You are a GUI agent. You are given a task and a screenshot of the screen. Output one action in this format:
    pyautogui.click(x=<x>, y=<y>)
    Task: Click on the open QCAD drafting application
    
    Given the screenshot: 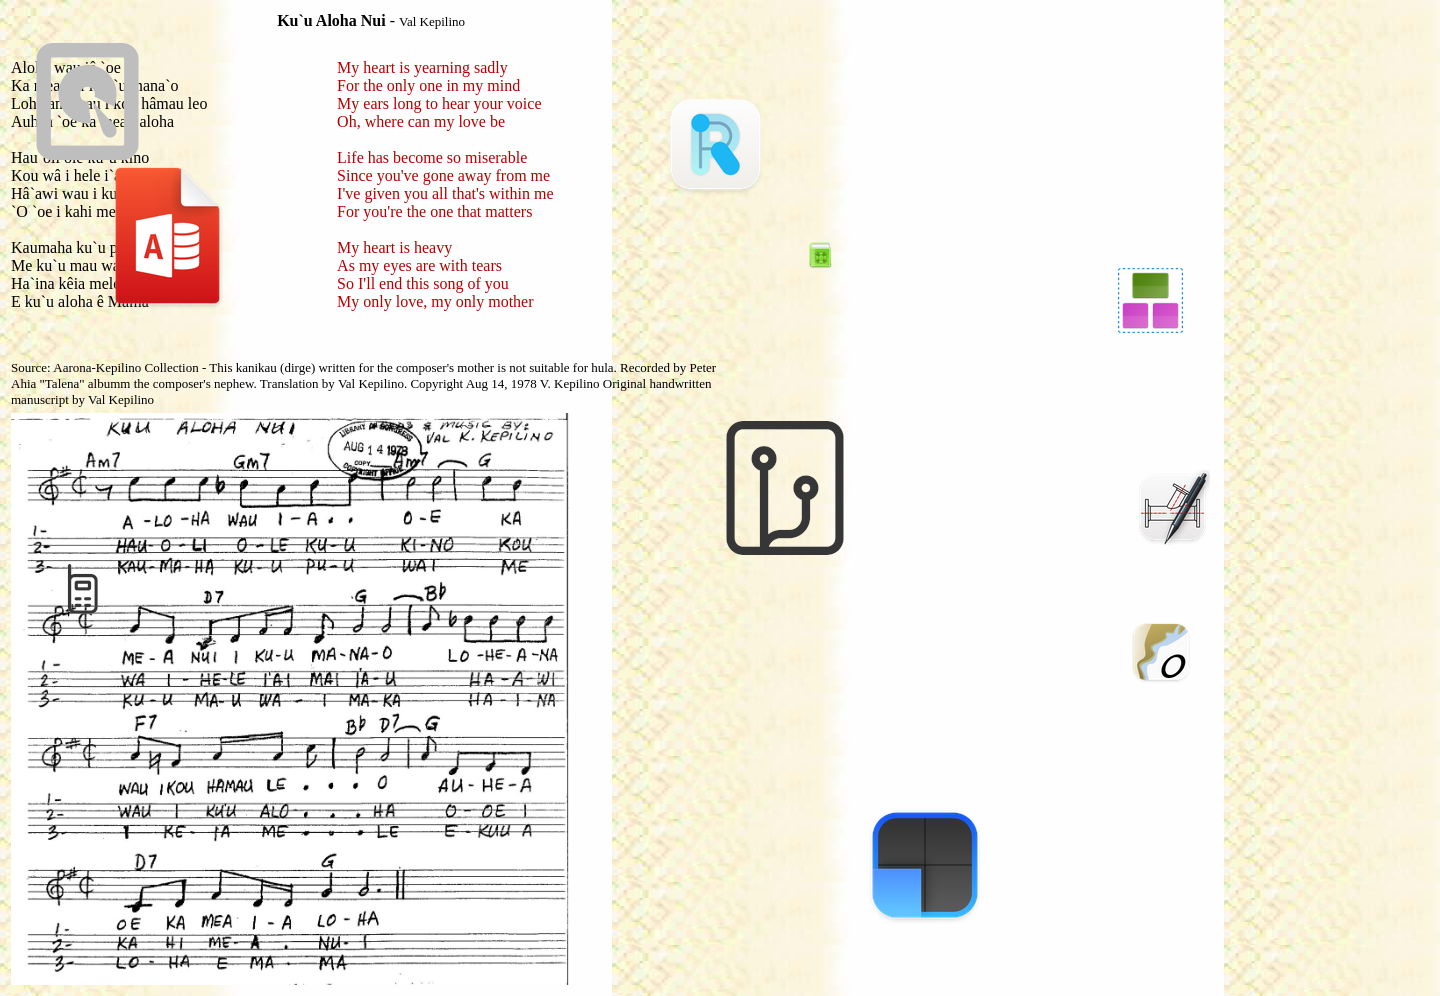 What is the action you would take?
    pyautogui.click(x=1172, y=507)
    